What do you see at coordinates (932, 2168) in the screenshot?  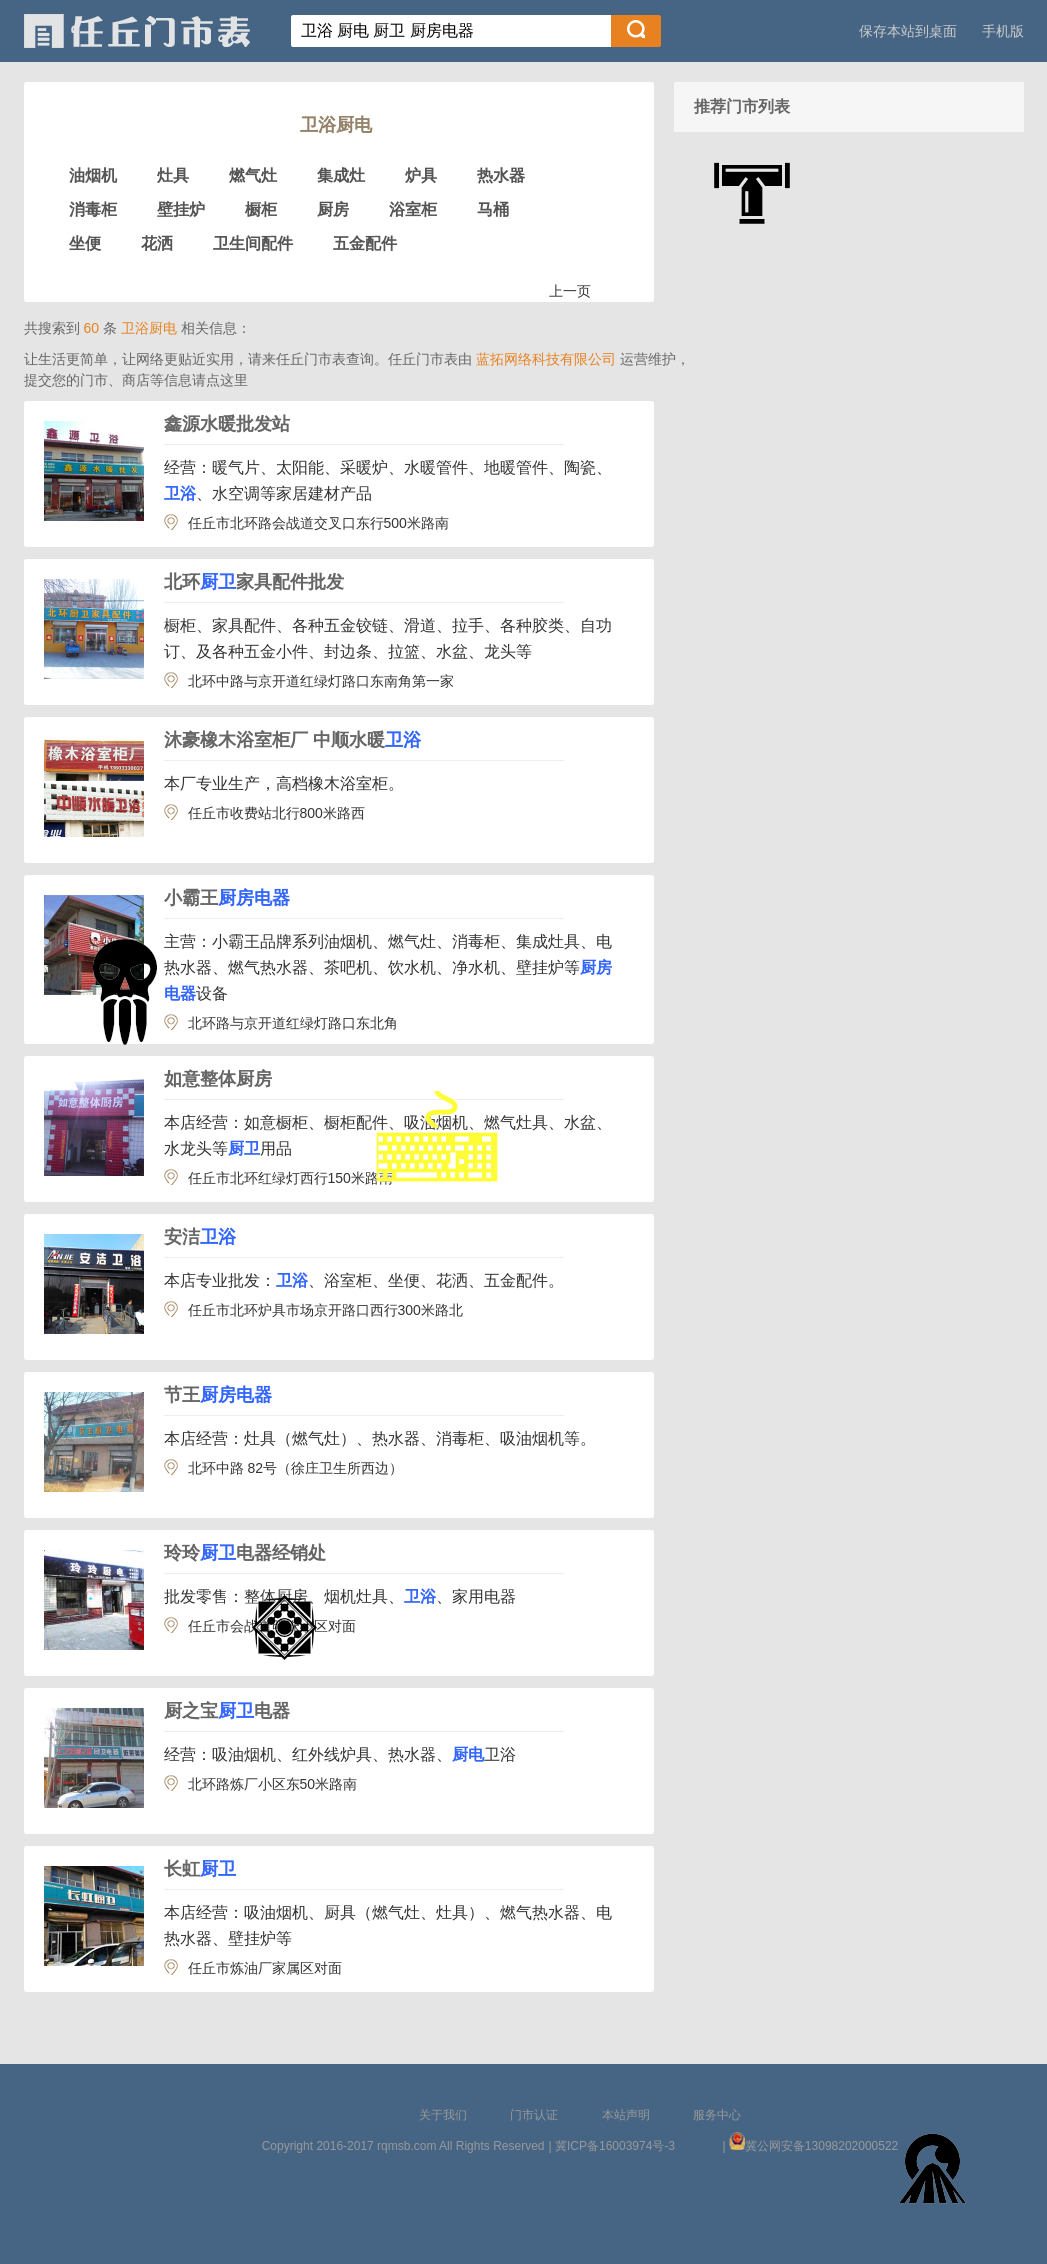 I see `activate enhanced vision or sight ability` at bounding box center [932, 2168].